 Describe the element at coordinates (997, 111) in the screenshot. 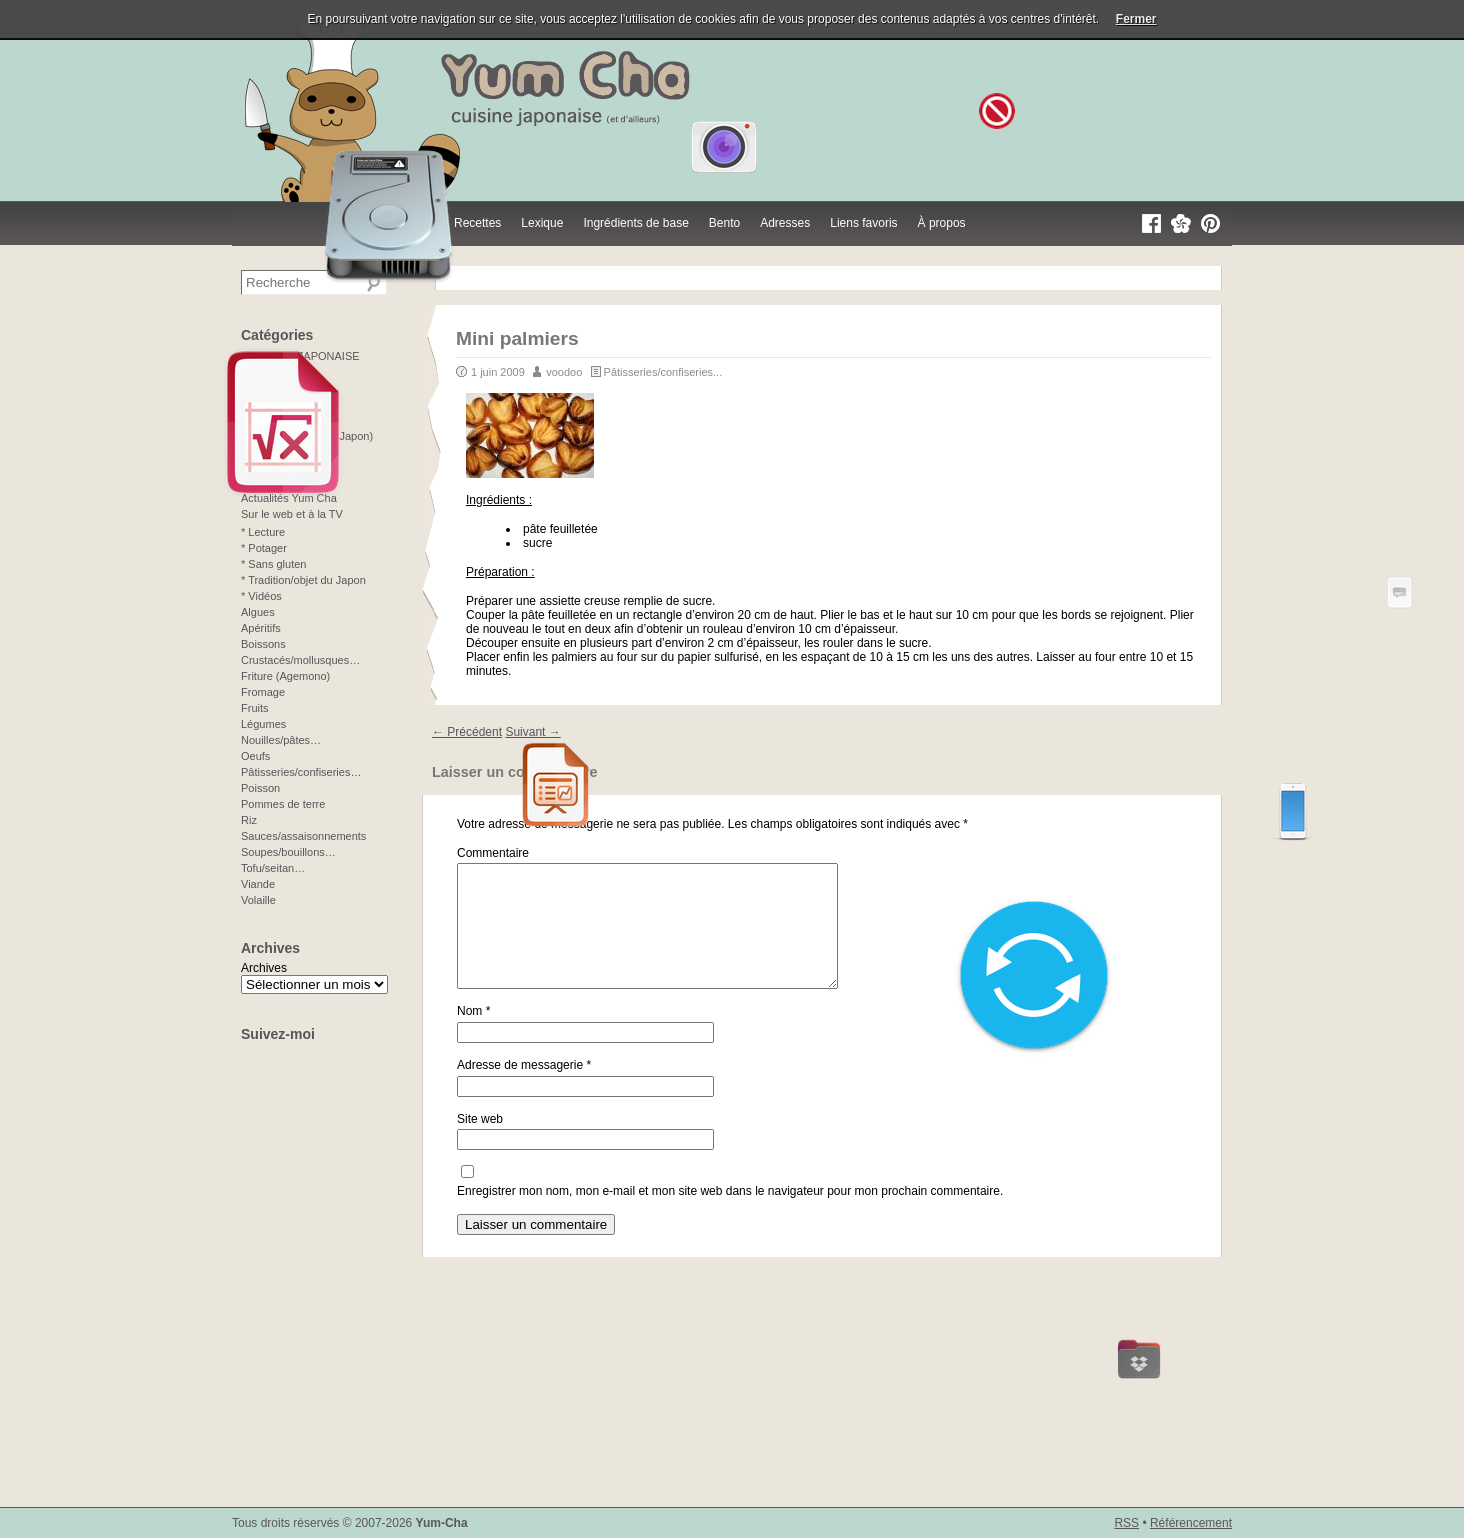

I see `clear or delete text from an input field` at that location.